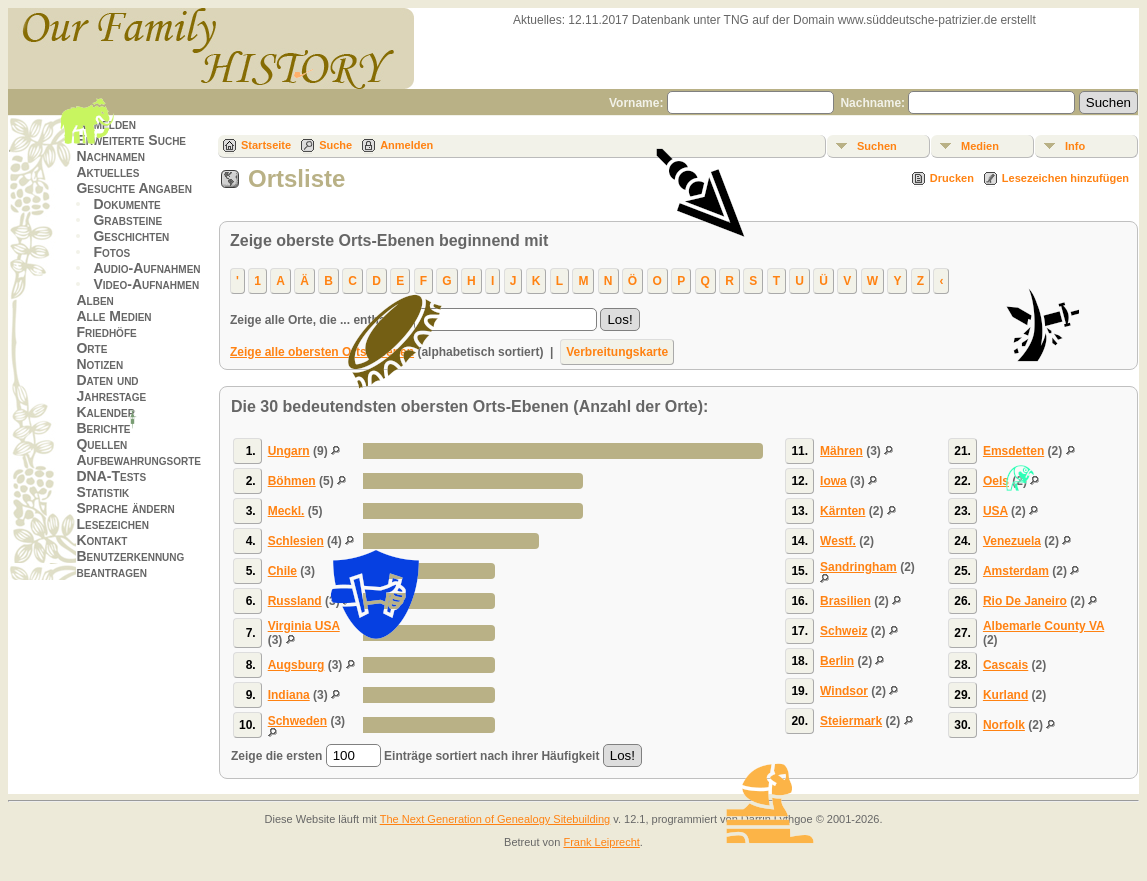 The height and width of the screenshot is (881, 1147). Describe the element at coordinates (770, 800) in the screenshot. I see `explore ancient Egypt themed content` at that location.